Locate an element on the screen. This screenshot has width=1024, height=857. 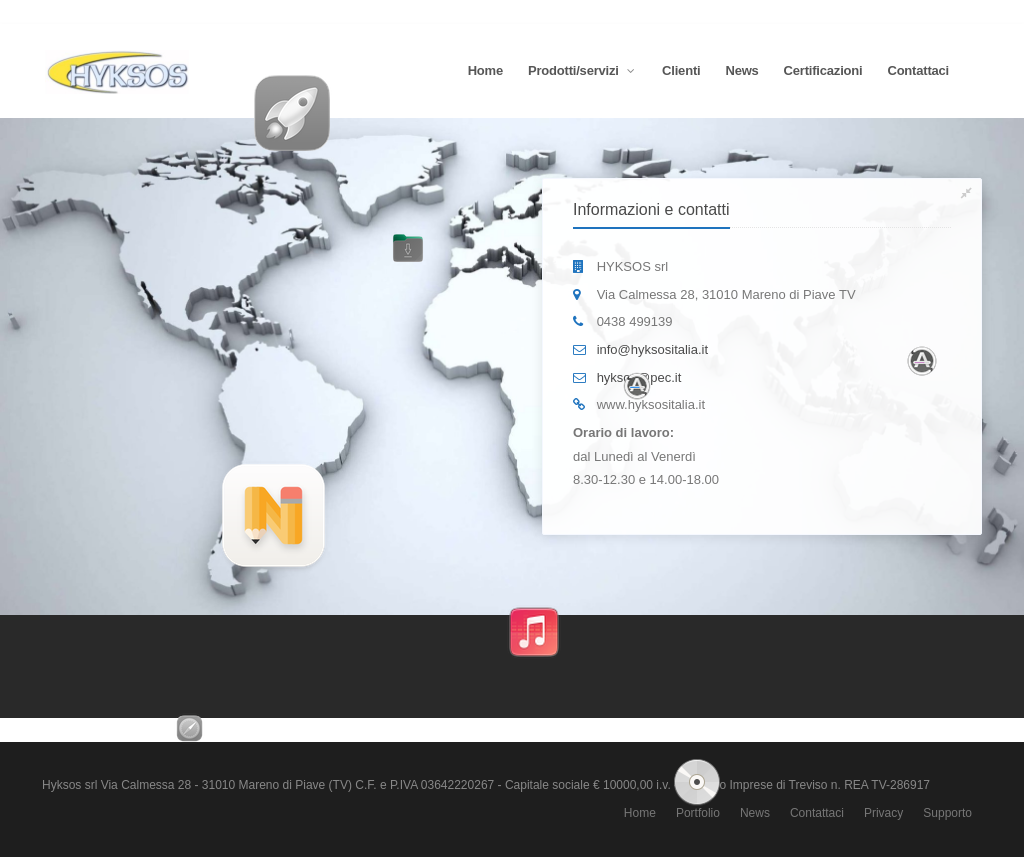
open your downloads folder is located at coordinates (408, 248).